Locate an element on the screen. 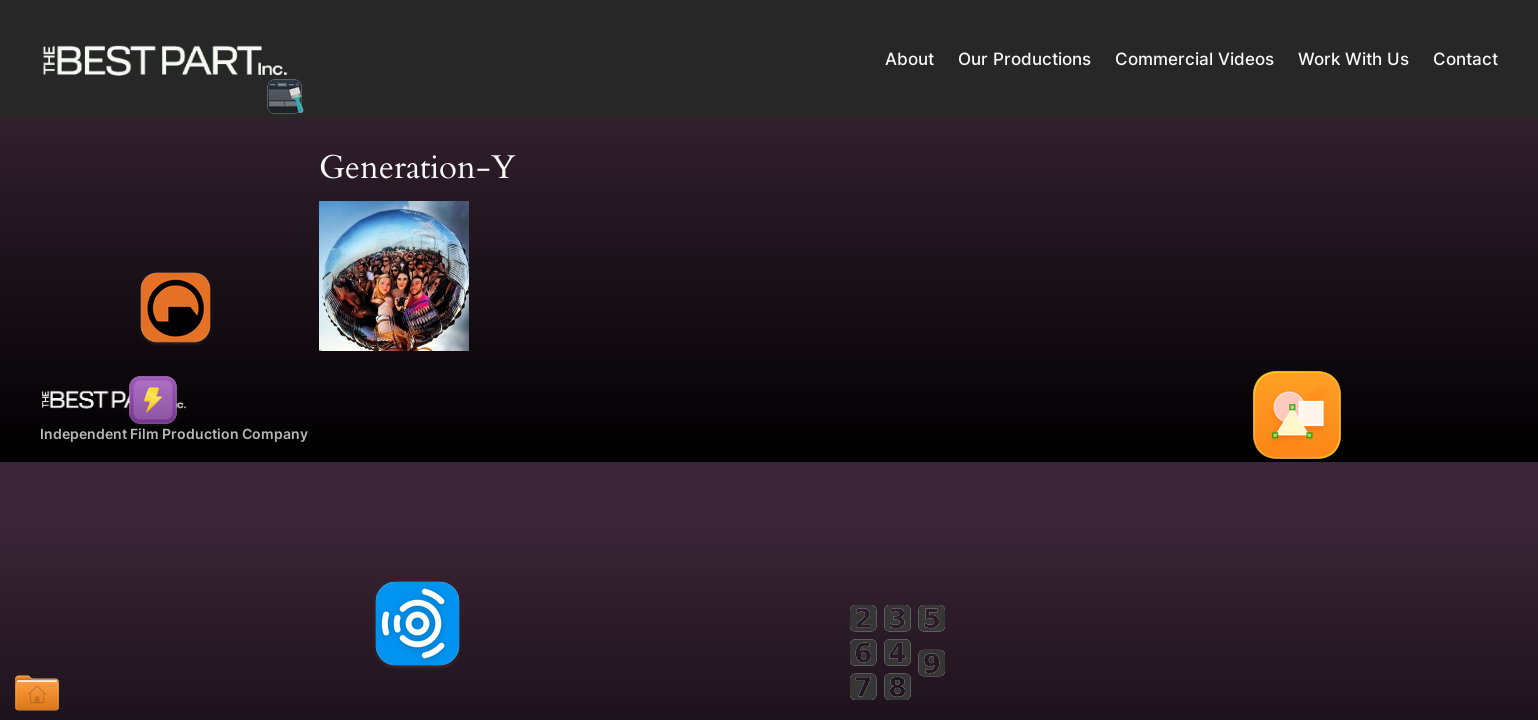 The width and height of the screenshot is (1538, 720). access your home folder is located at coordinates (37, 693).